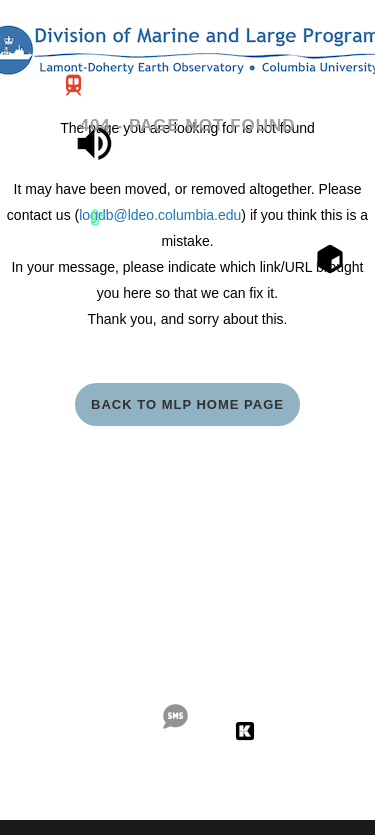 Image resolution: width=375 pixels, height=835 pixels. Describe the element at coordinates (330, 259) in the screenshot. I see `view 3D model or object` at that location.